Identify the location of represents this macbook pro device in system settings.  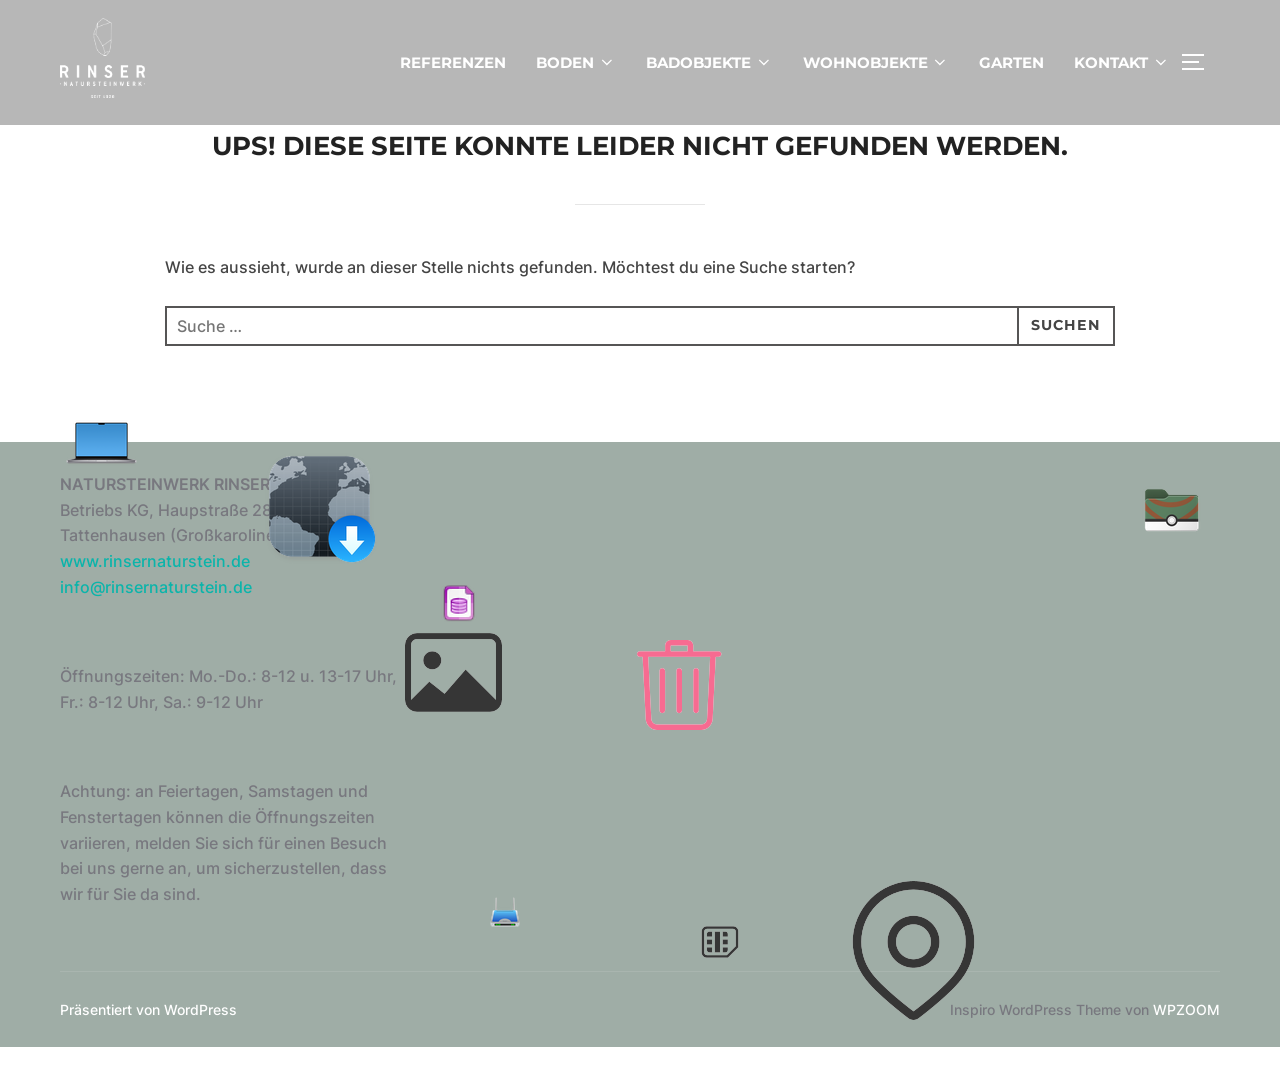
(101, 437).